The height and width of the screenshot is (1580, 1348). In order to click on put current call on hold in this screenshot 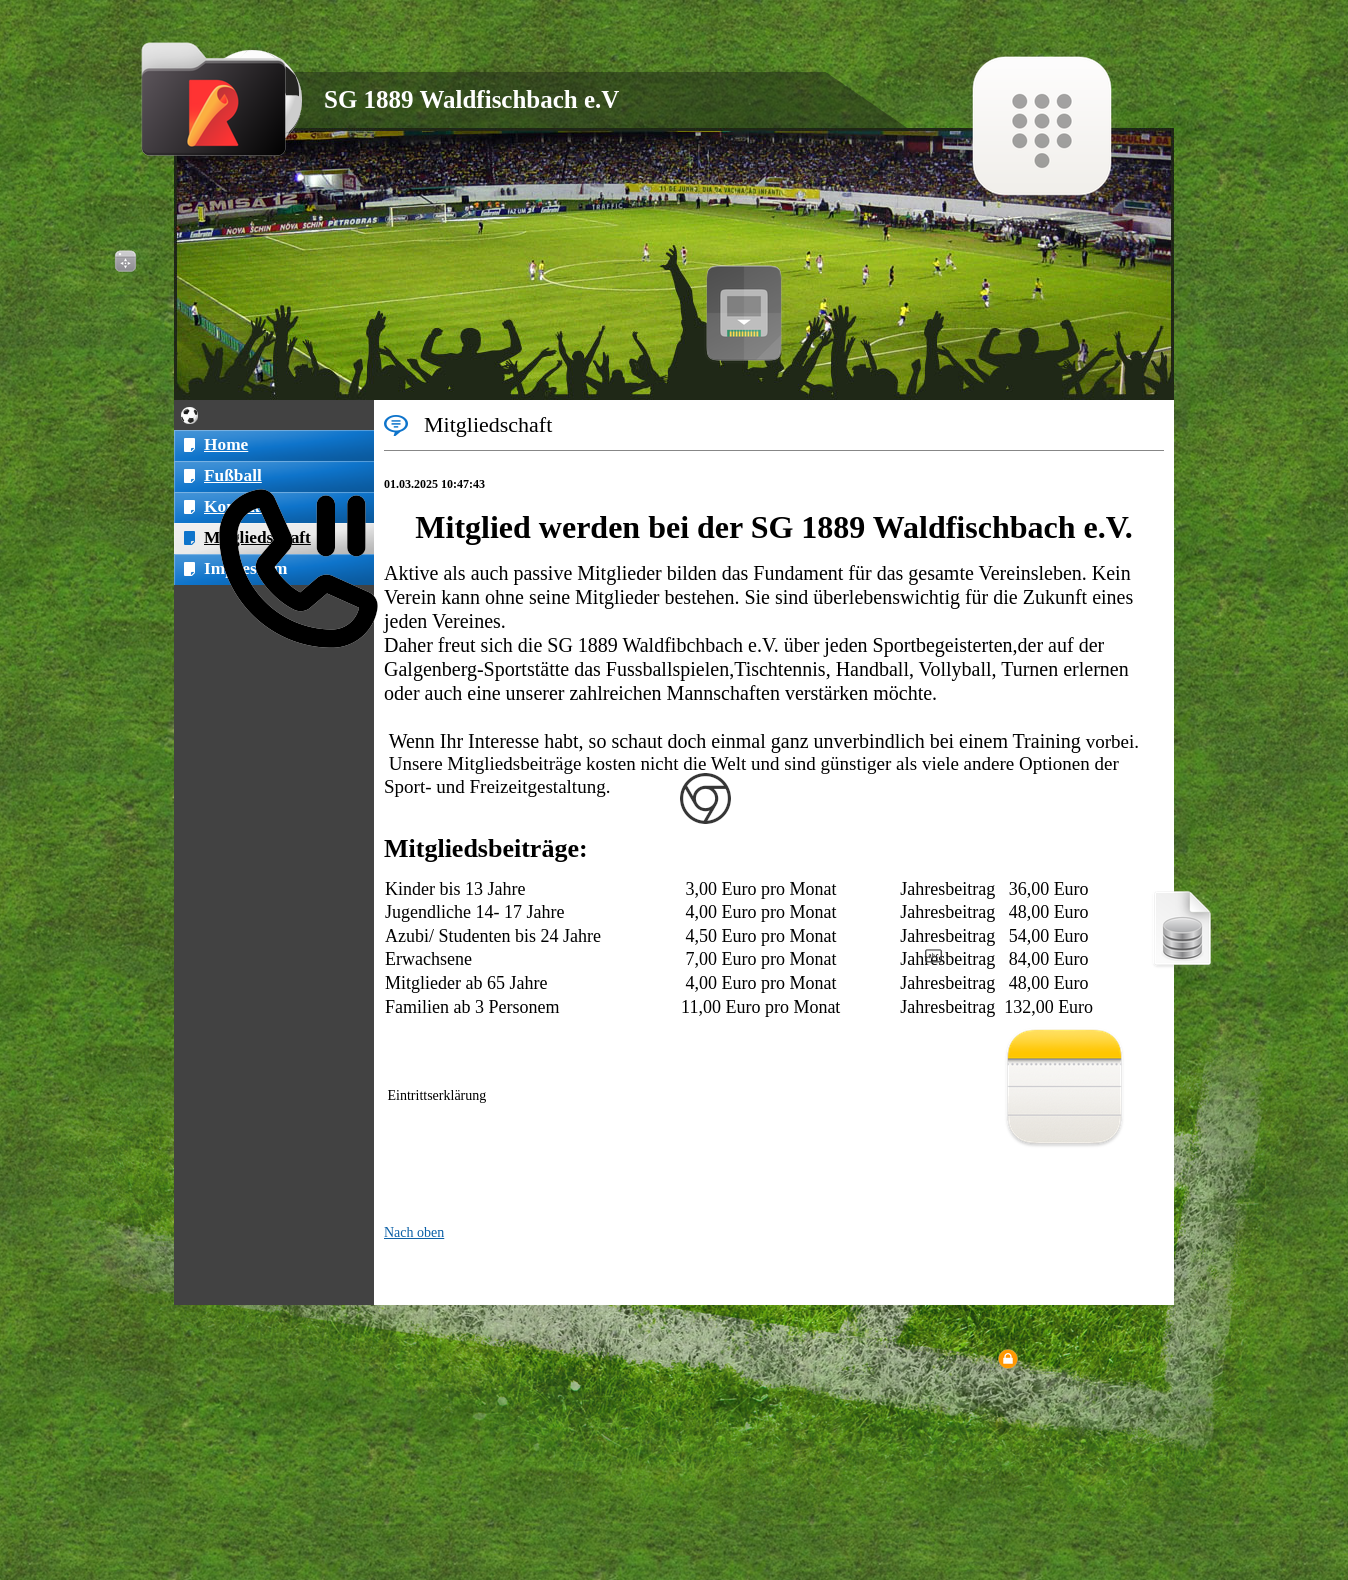, I will do `click(301, 565)`.